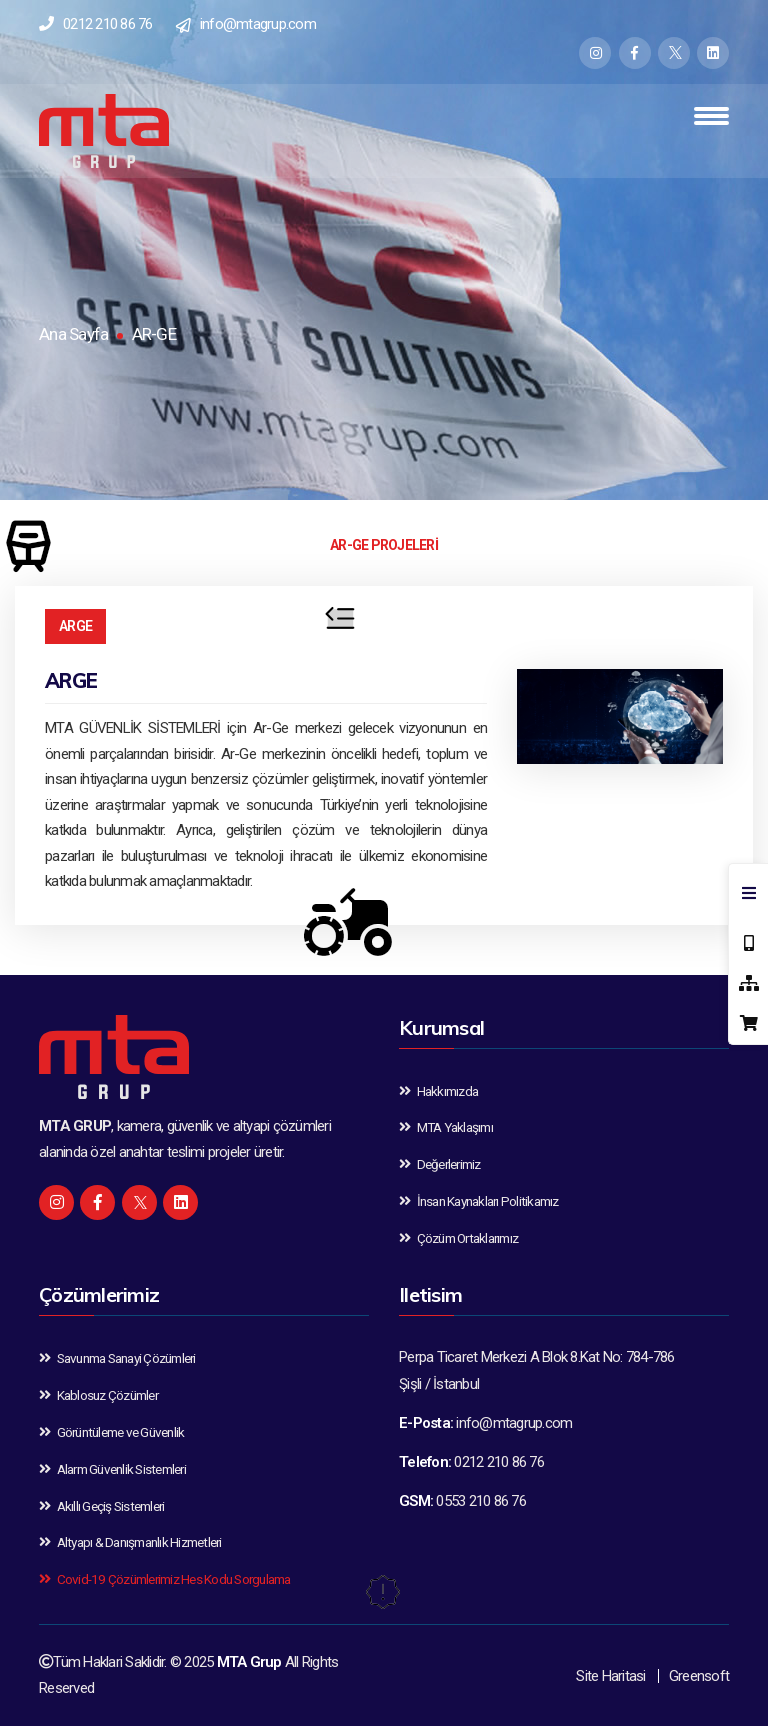 The width and height of the screenshot is (768, 1726). Describe the element at coordinates (28, 544) in the screenshot. I see `access regional train schedules` at that location.